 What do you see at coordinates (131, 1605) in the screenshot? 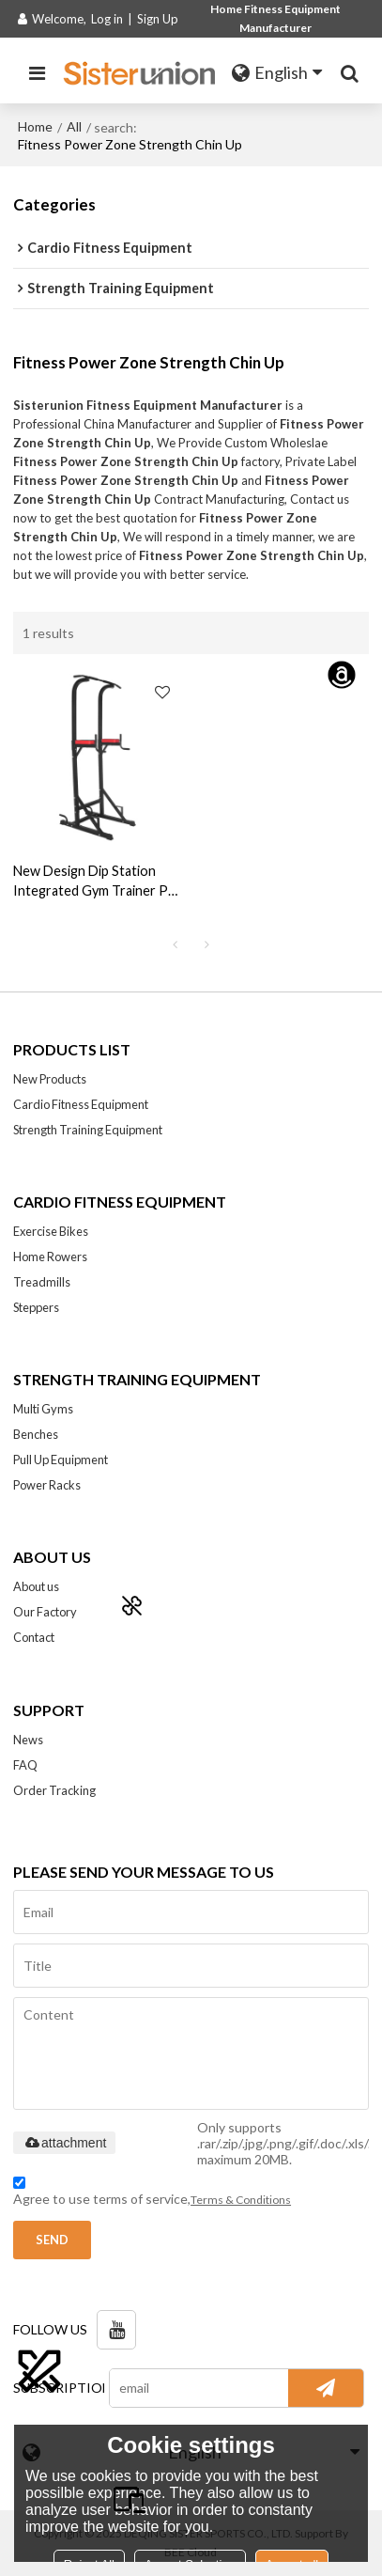
I see `no treats available for pet` at bounding box center [131, 1605].